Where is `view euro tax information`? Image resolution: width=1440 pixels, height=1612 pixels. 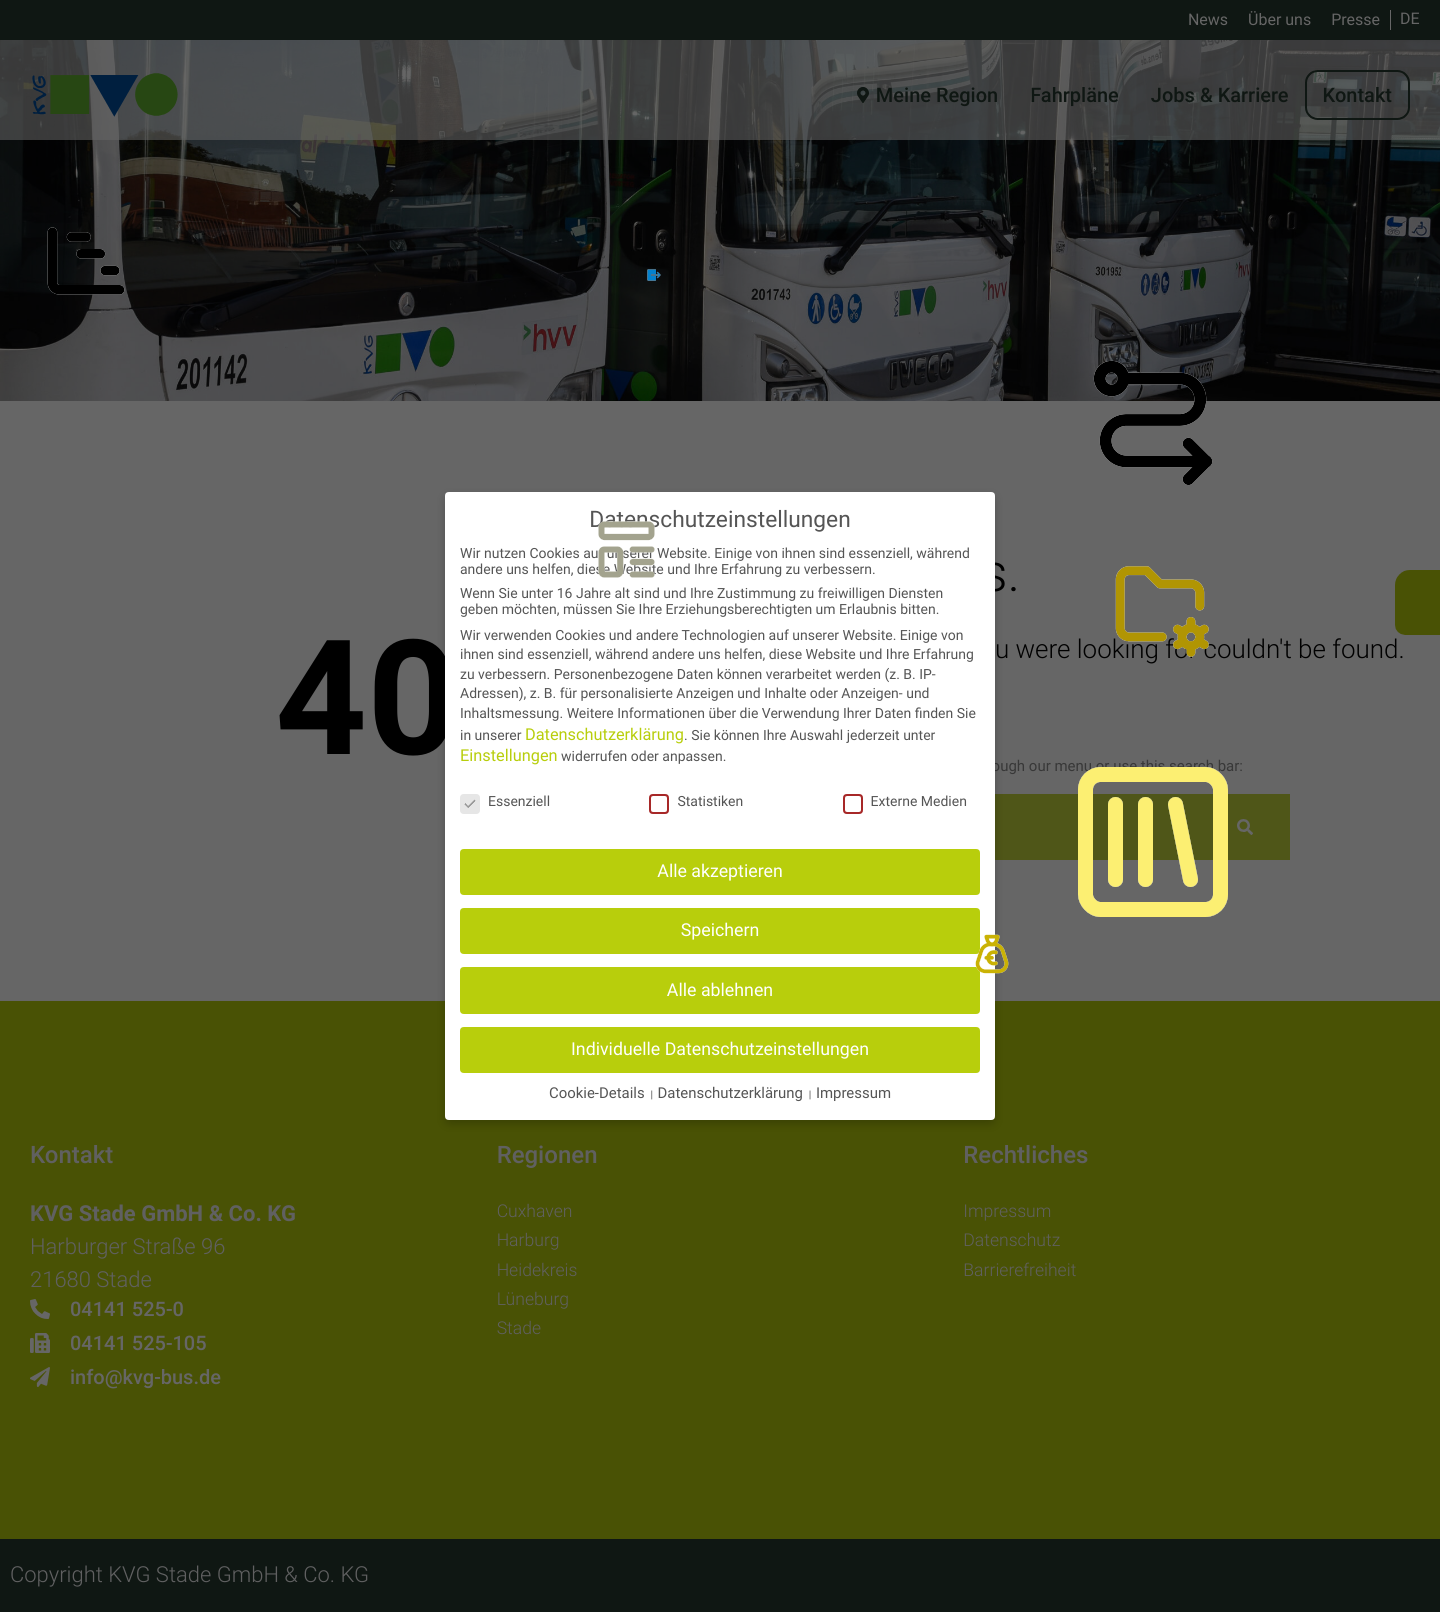 view euro tax information is located at coordinates (992, 954).